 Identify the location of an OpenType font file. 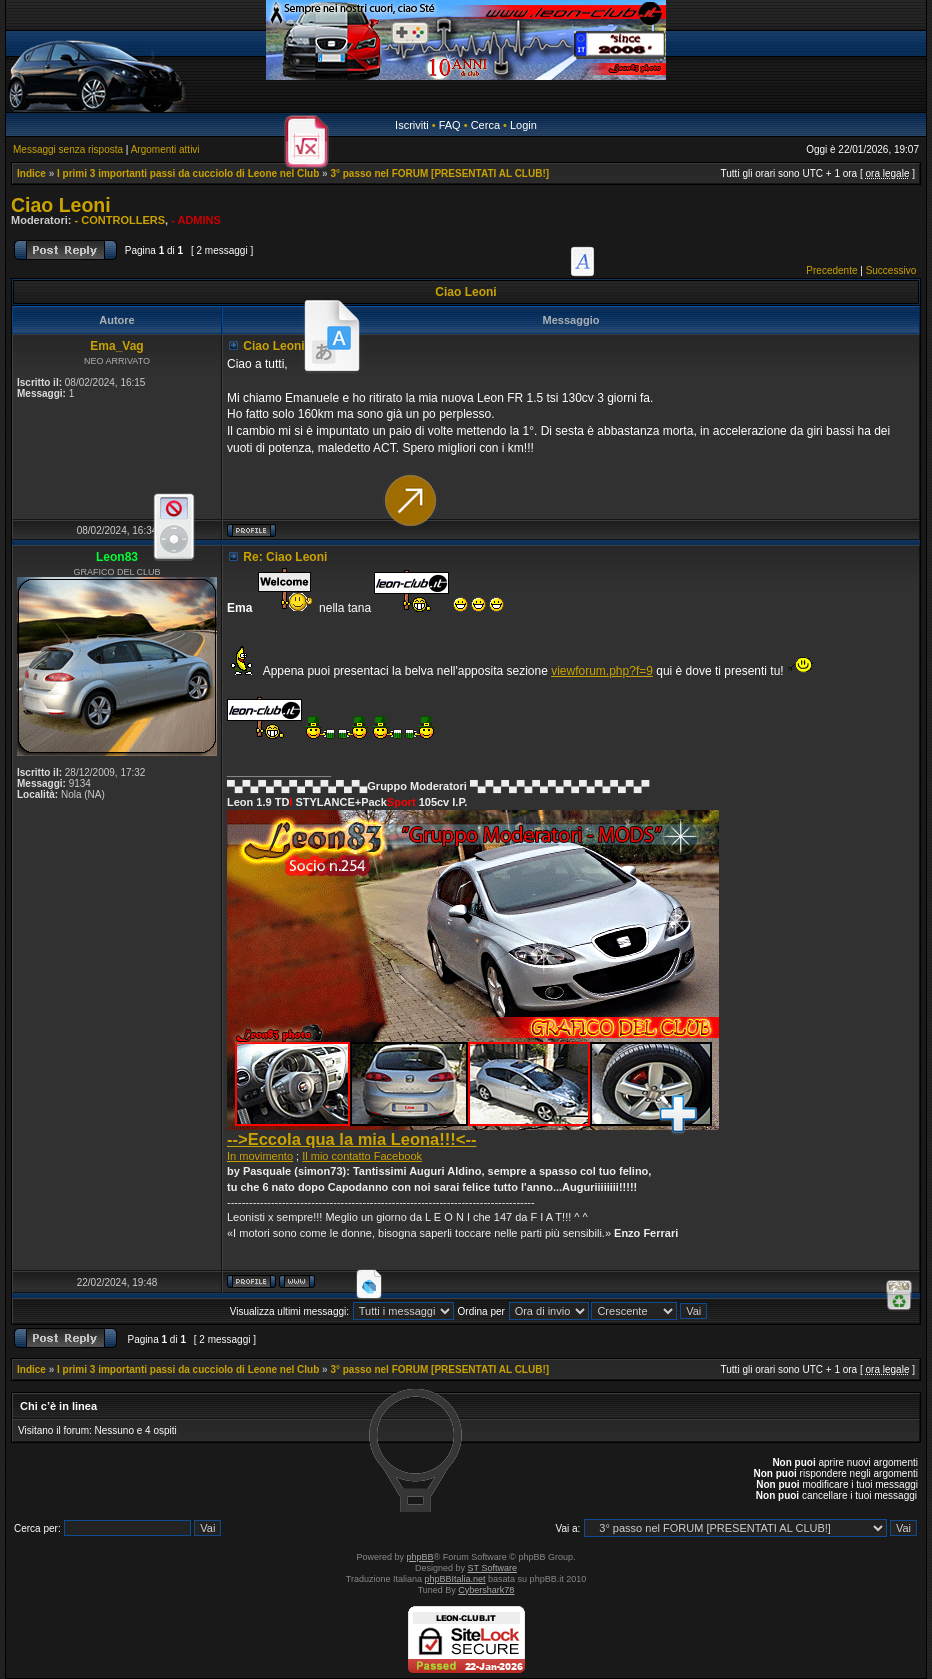
(582, 261).